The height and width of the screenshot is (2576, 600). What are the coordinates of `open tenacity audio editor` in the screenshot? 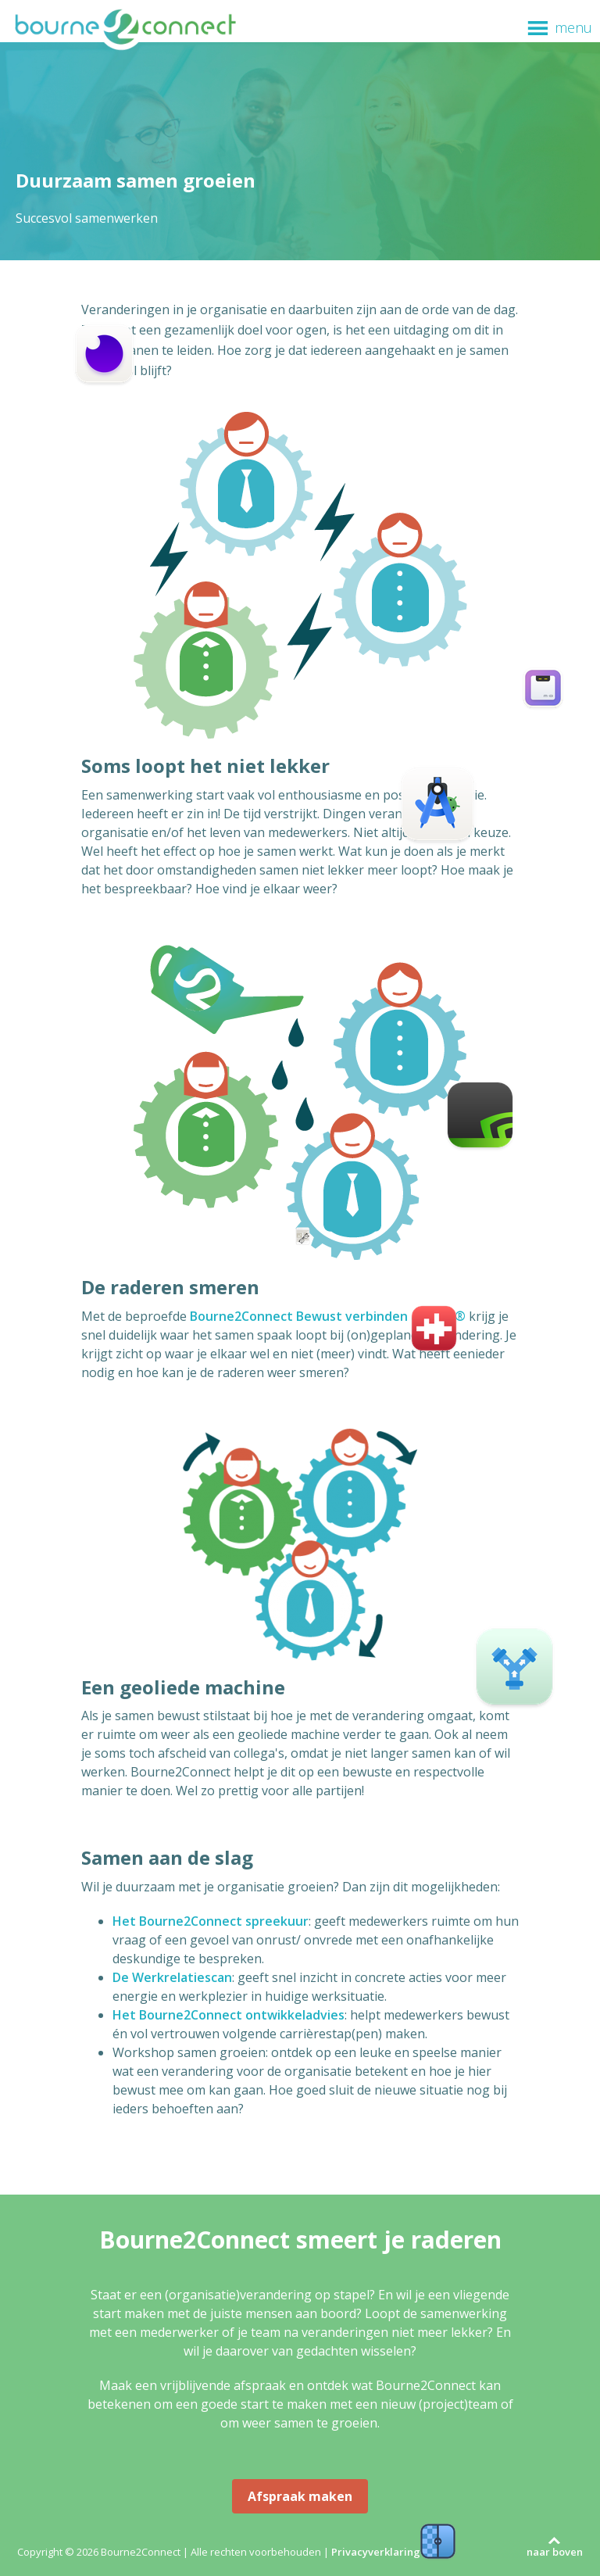 It's located at (434, 1328).